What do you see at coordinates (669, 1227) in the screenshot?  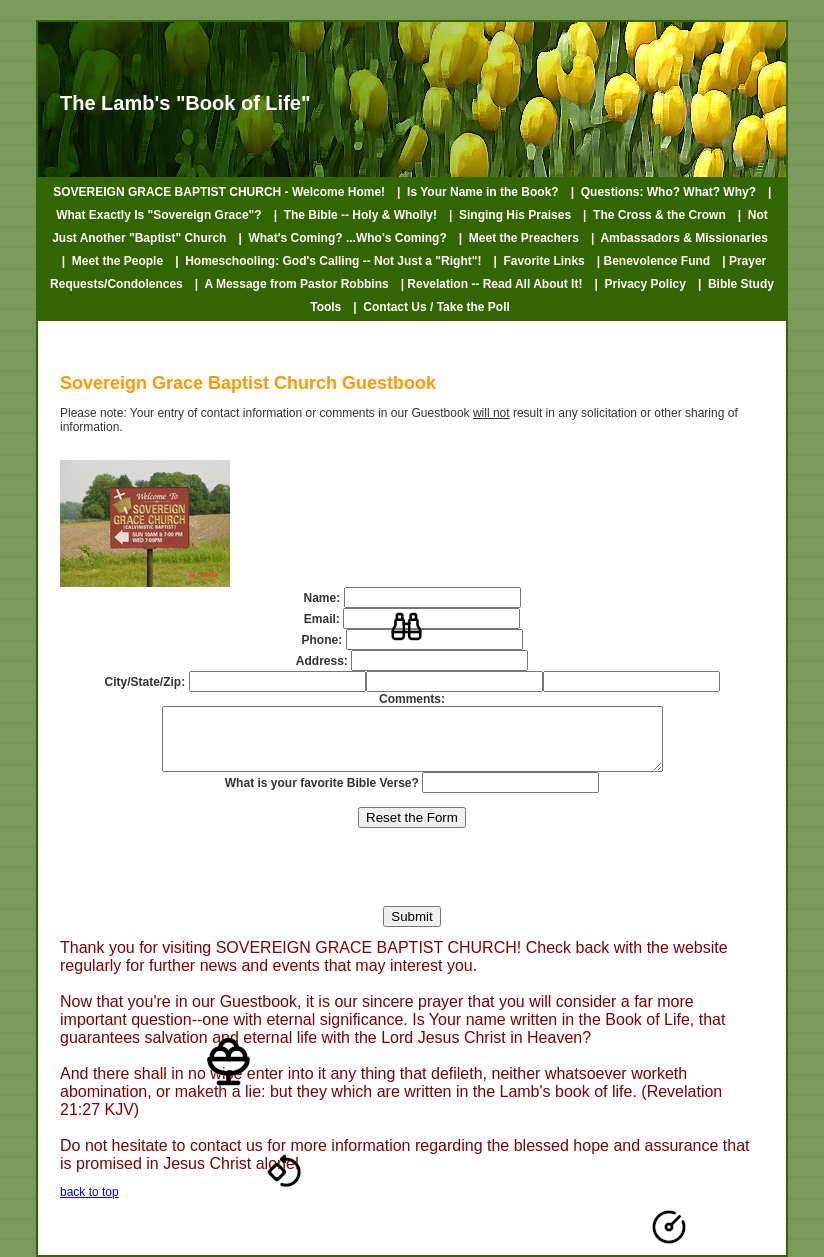 I see `view performance or speed metrics` at bounding box center [669, 1227].